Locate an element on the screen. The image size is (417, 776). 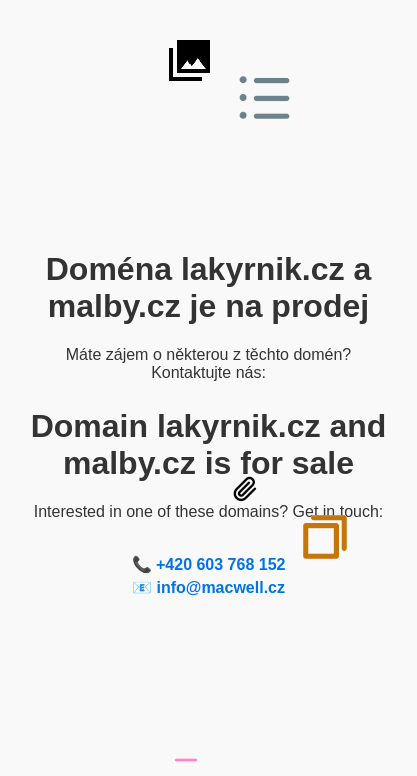
view photo collections or albums is located at coordinates (189, 60).